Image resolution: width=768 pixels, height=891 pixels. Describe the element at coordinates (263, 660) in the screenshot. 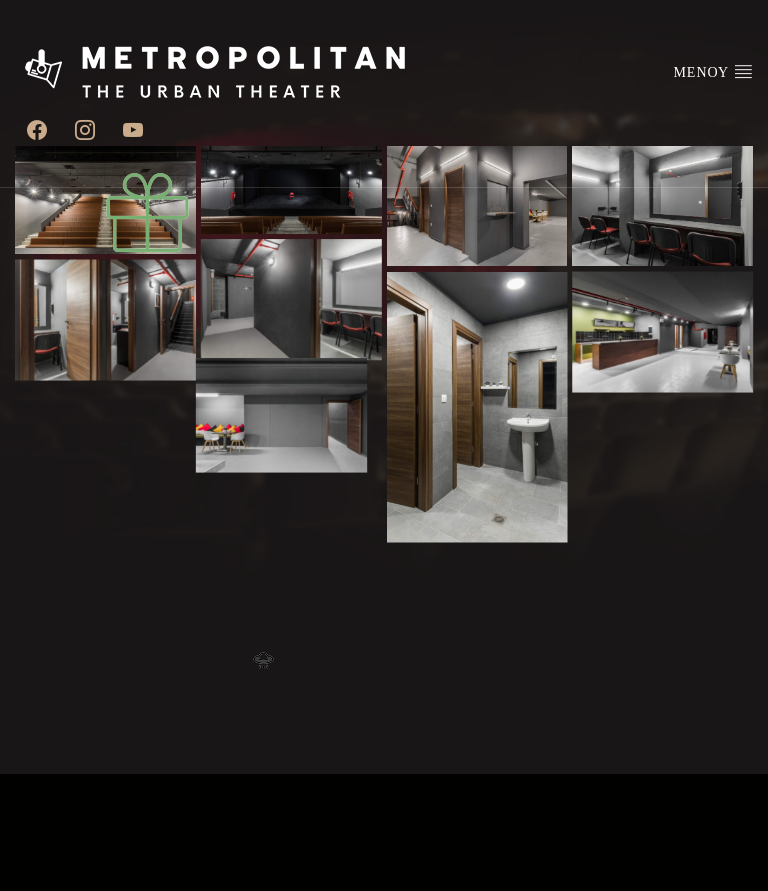

I see `access sci-fi or space-themed content` at that location.